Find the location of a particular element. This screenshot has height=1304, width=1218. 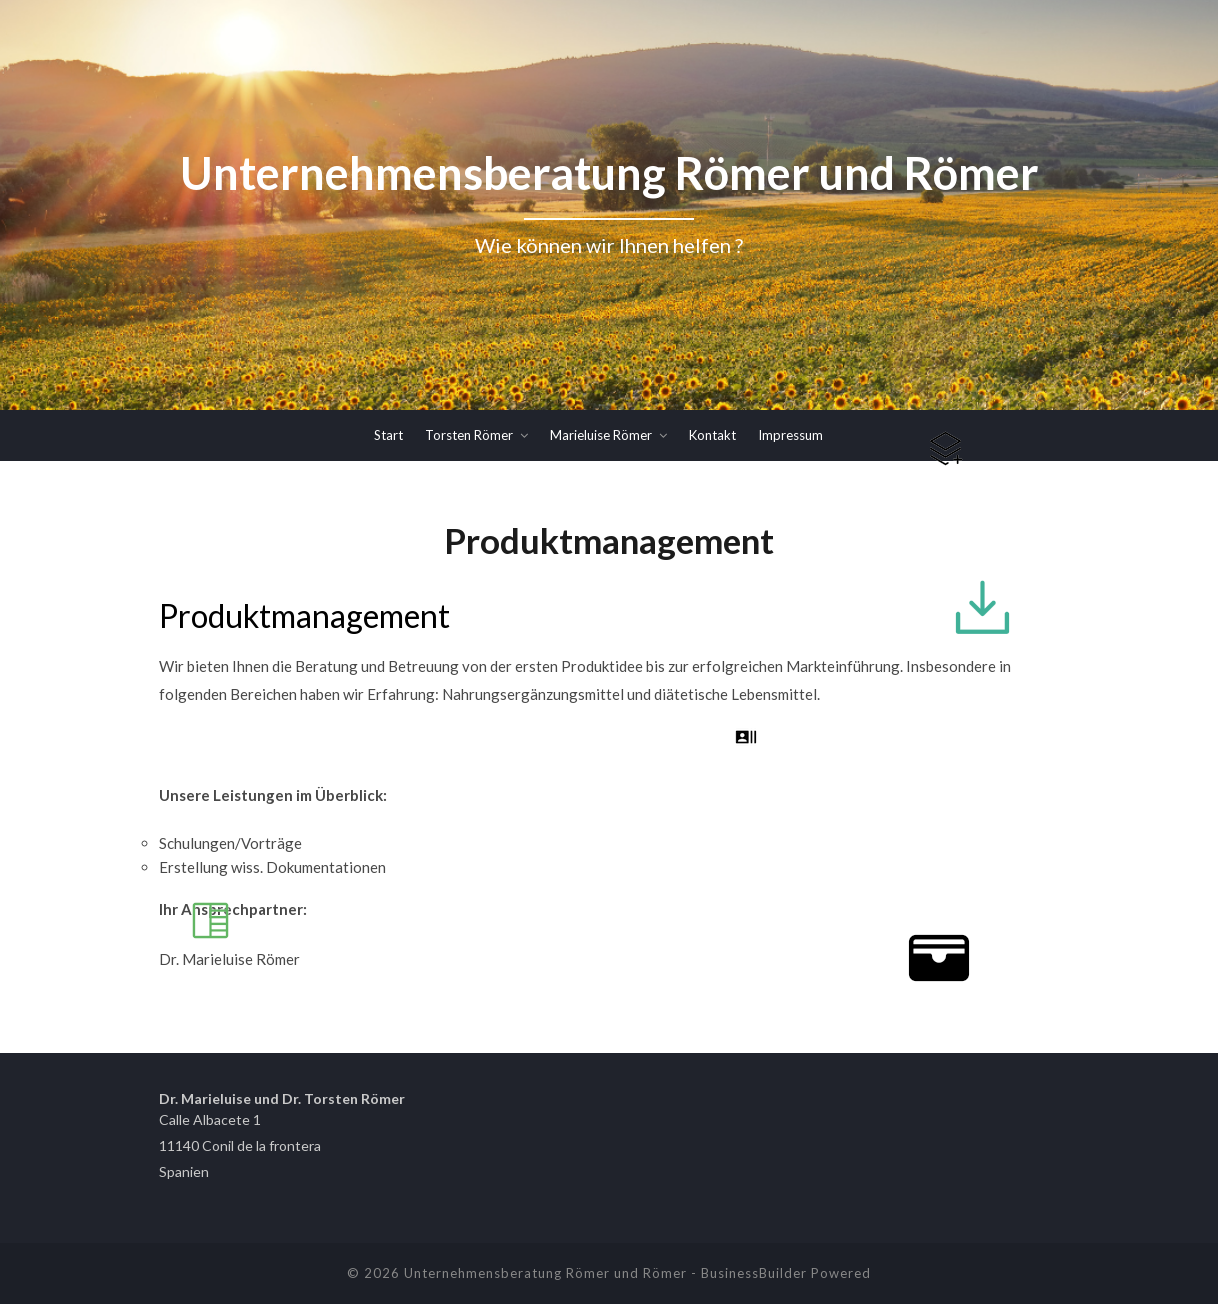

add a new layer to the stack is located at coordinates (945, 448).